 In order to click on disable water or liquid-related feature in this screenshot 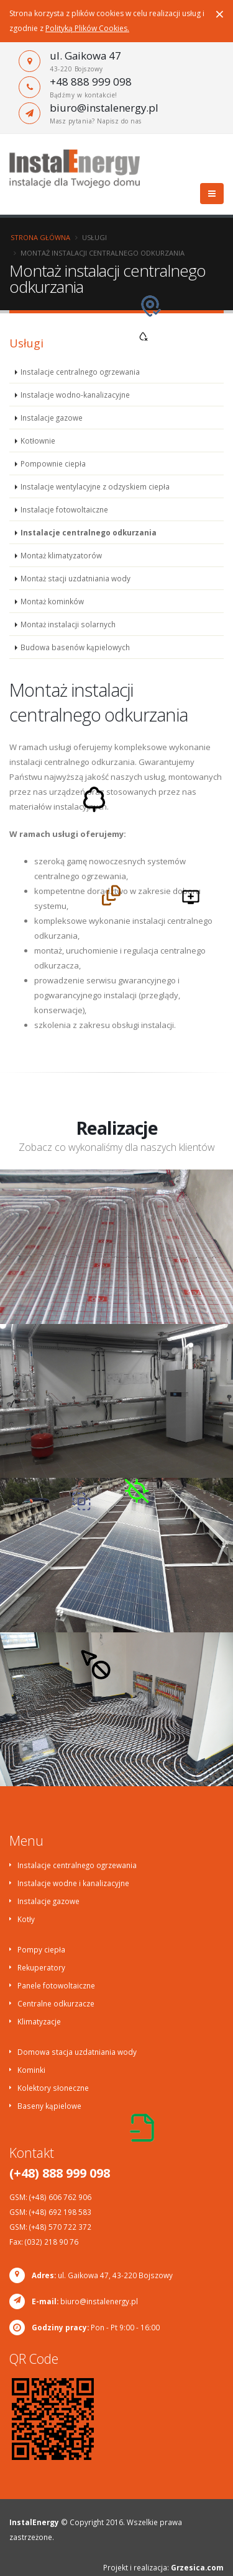, I will do `click(143, 336)`.